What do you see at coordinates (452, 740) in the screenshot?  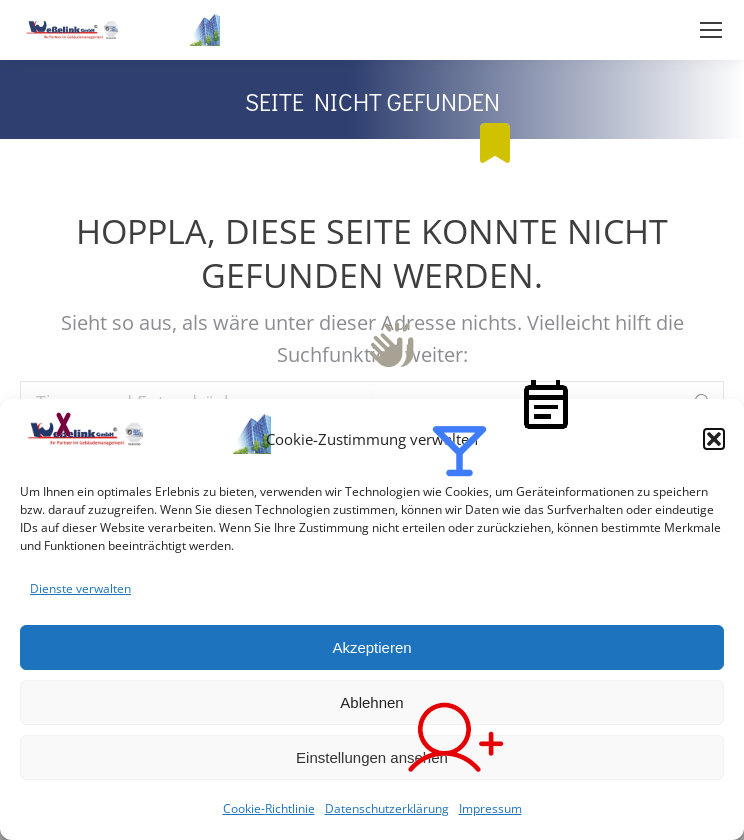 I see `add a new contact or friend` at bounding box center [452, 740].